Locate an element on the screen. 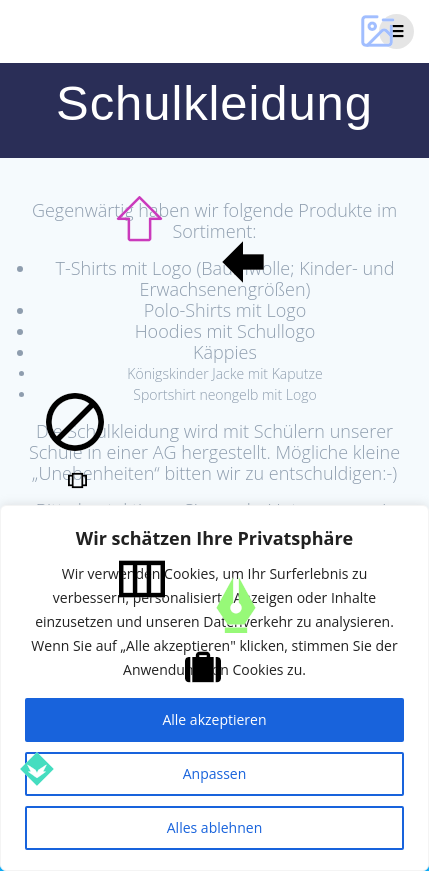 The image size is (429, 871). switch to column view layout is located at coordinates (142, 579).